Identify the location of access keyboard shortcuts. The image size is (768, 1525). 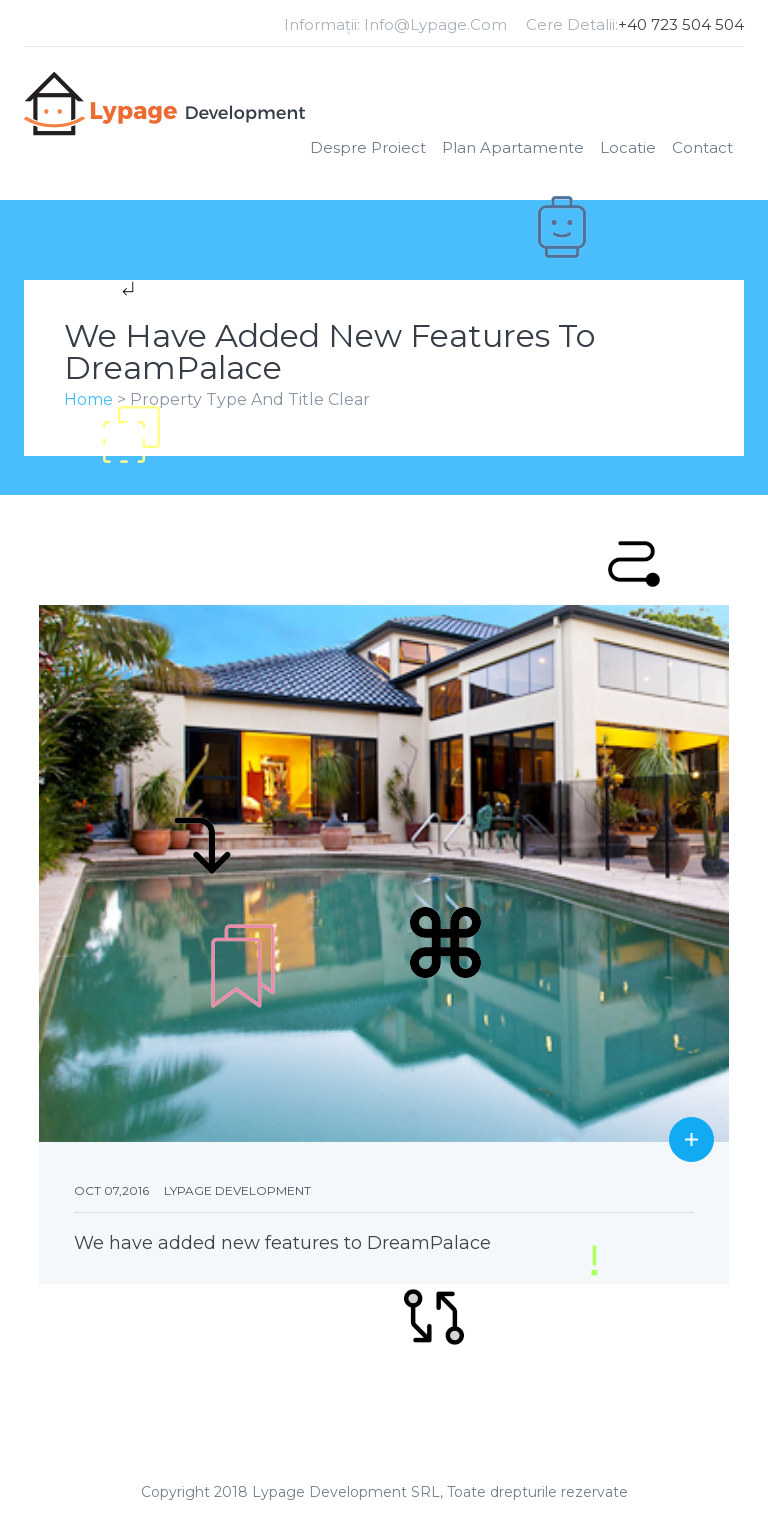
(445, 942).